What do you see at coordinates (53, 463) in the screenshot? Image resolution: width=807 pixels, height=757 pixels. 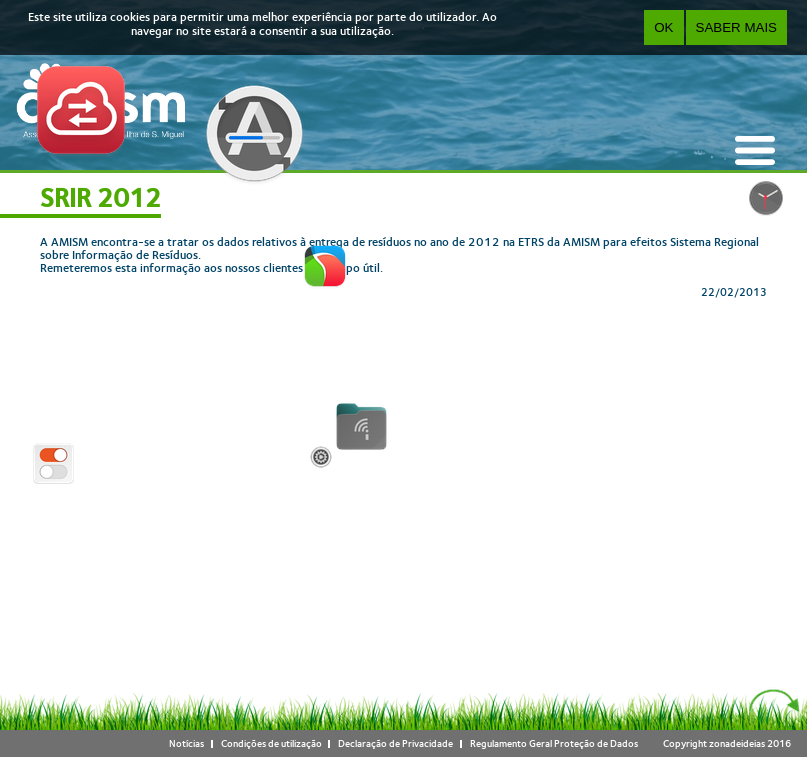 I see `open system settings or preferences` at bounding box center [53, 463].